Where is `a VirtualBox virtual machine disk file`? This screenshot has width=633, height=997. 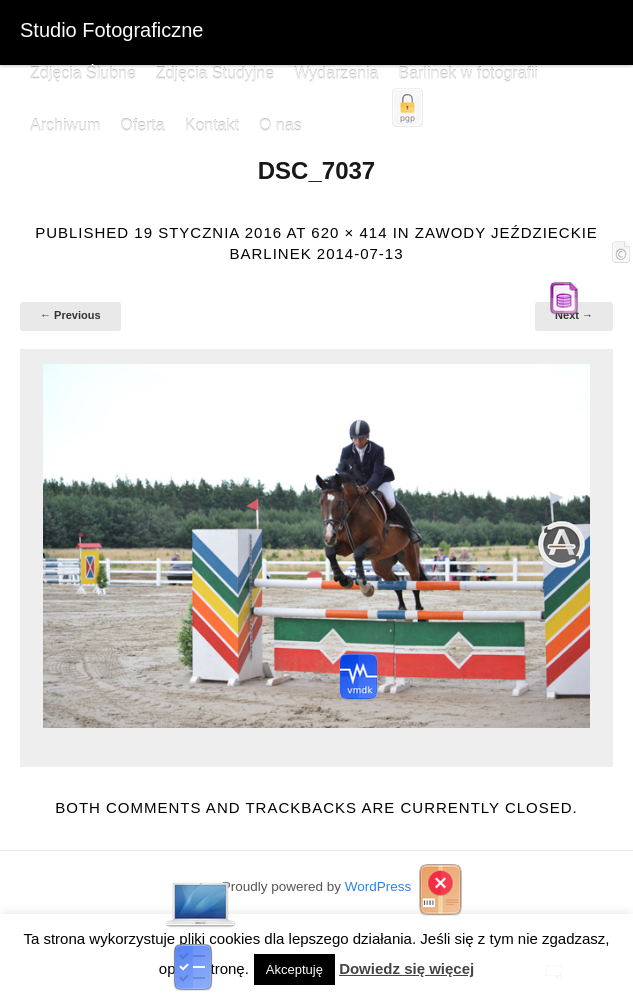
a VirtualBox virtual machine disk file is located at coordinates (358, 676).